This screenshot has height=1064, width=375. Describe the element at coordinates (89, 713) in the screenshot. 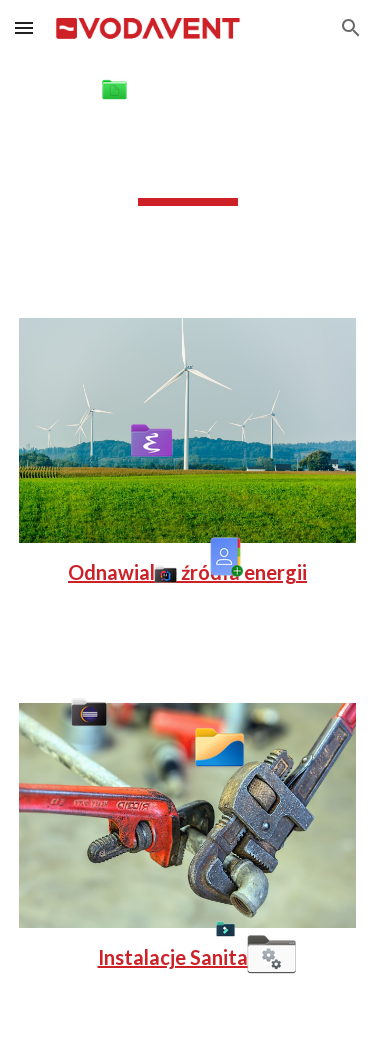

I see `open eclipse IDE project folder` at that location.